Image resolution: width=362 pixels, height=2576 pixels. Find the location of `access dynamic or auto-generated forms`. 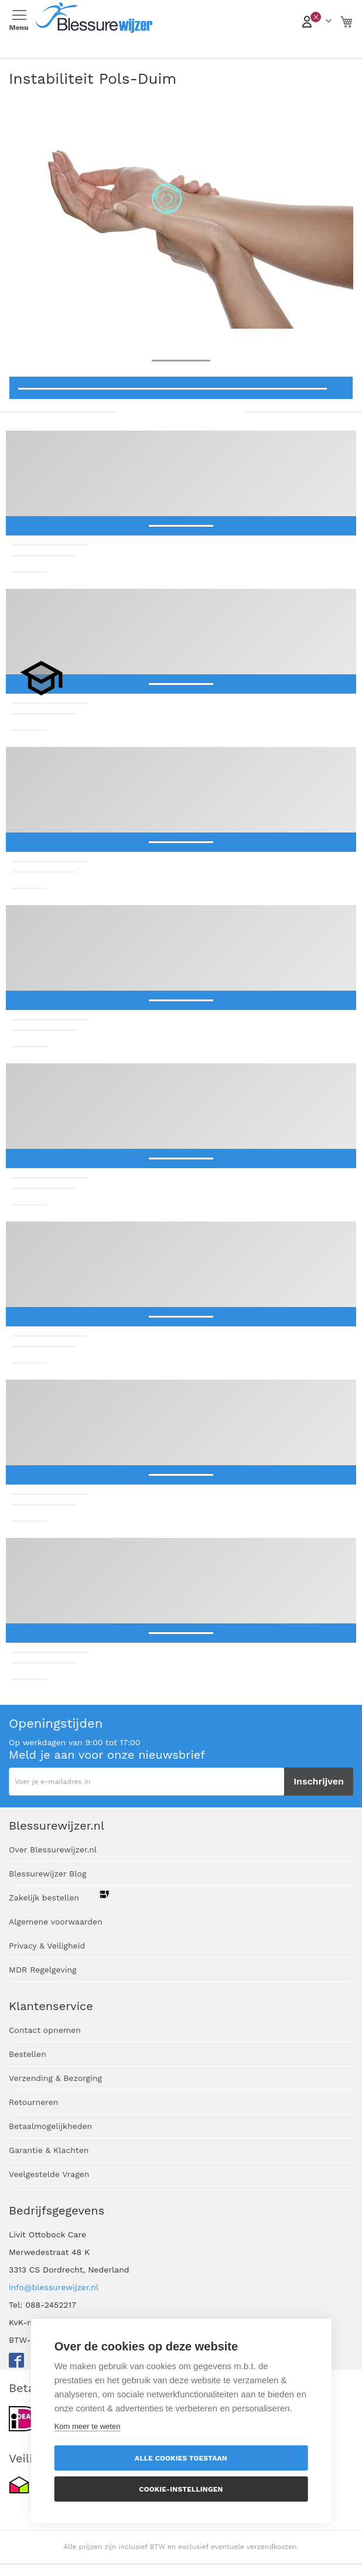

access dynamic or auto-generated forms is located at coordinates (104, 1894).